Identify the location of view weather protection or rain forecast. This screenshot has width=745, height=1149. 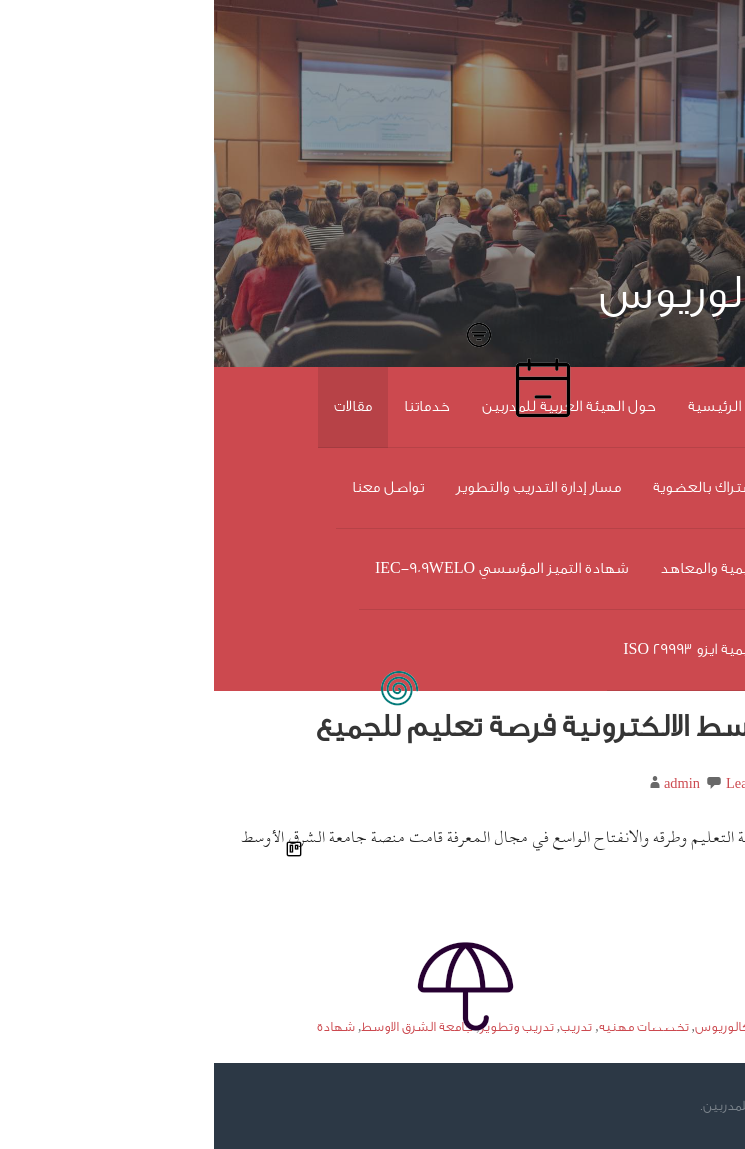
(465, 986).